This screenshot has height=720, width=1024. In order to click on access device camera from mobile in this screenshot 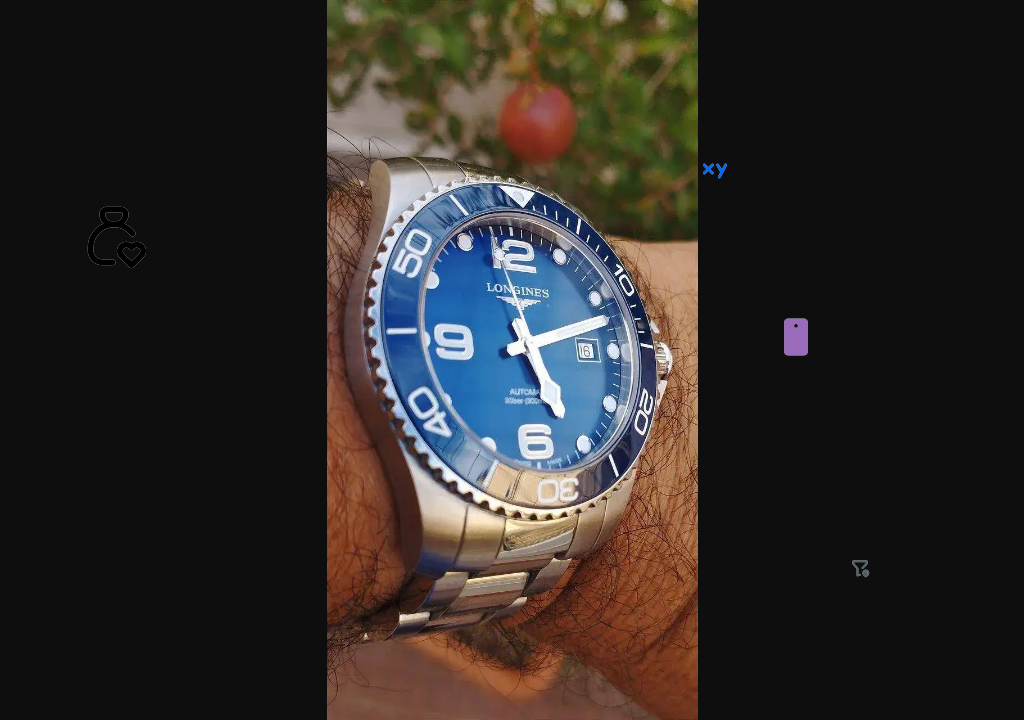, I will do `click(796, 337)`.